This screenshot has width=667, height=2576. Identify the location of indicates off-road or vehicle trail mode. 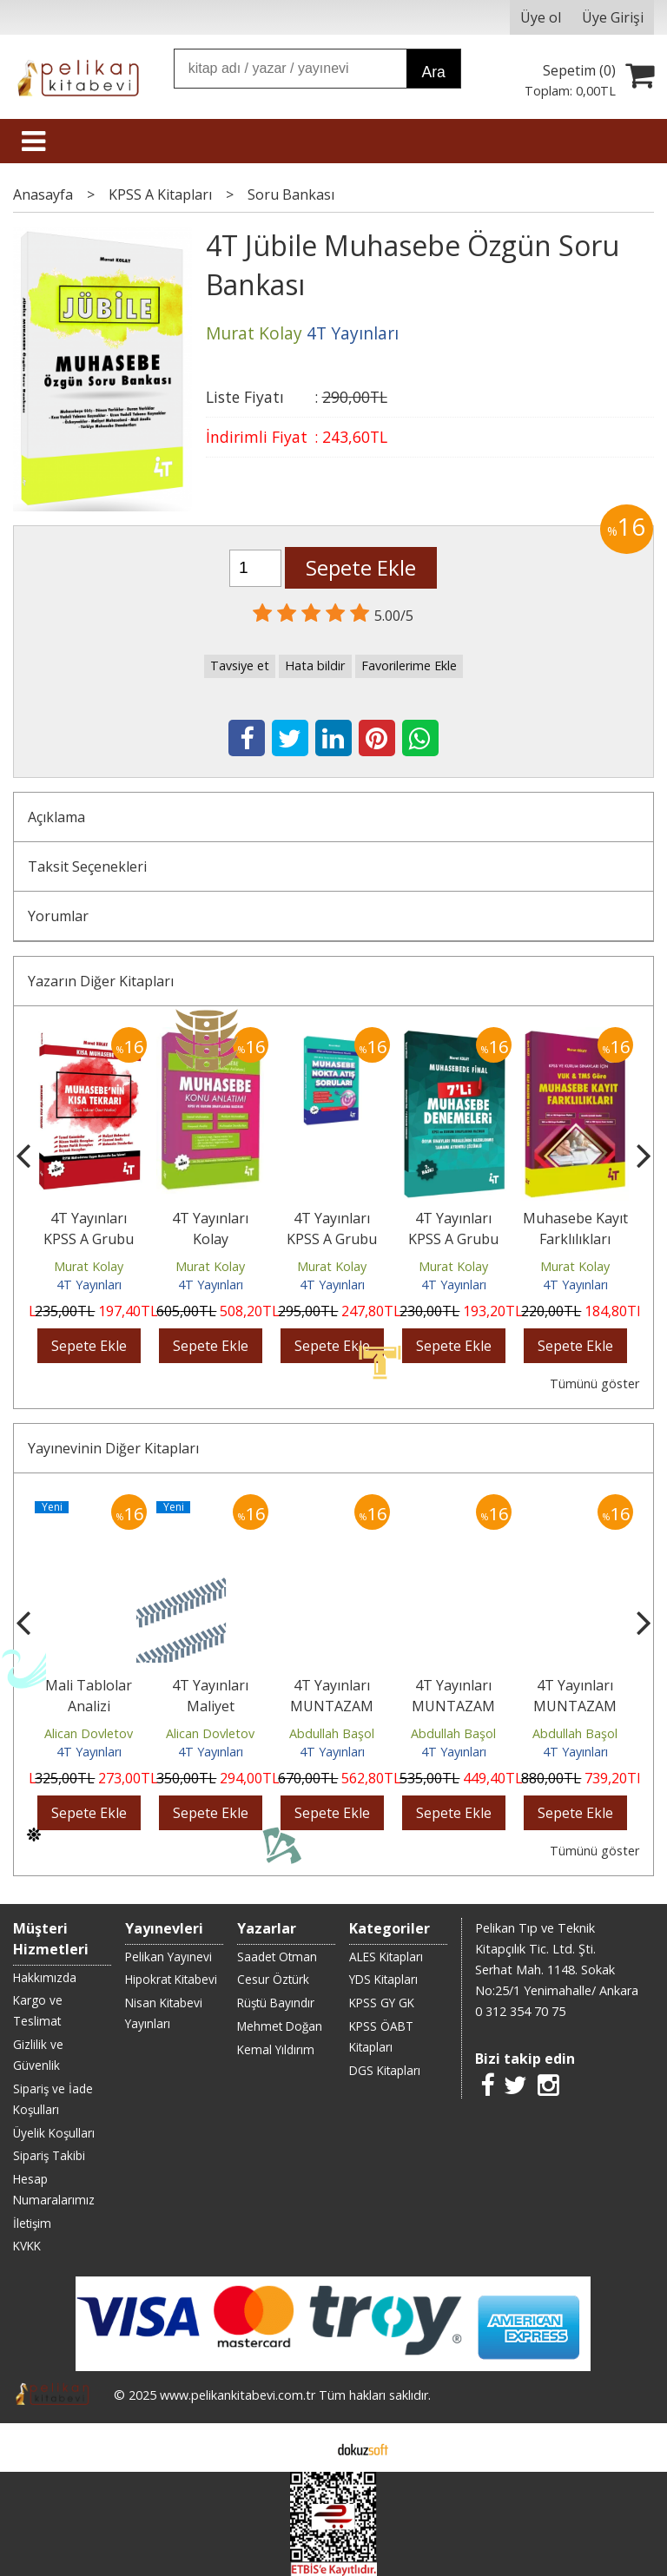
(181, 1617).